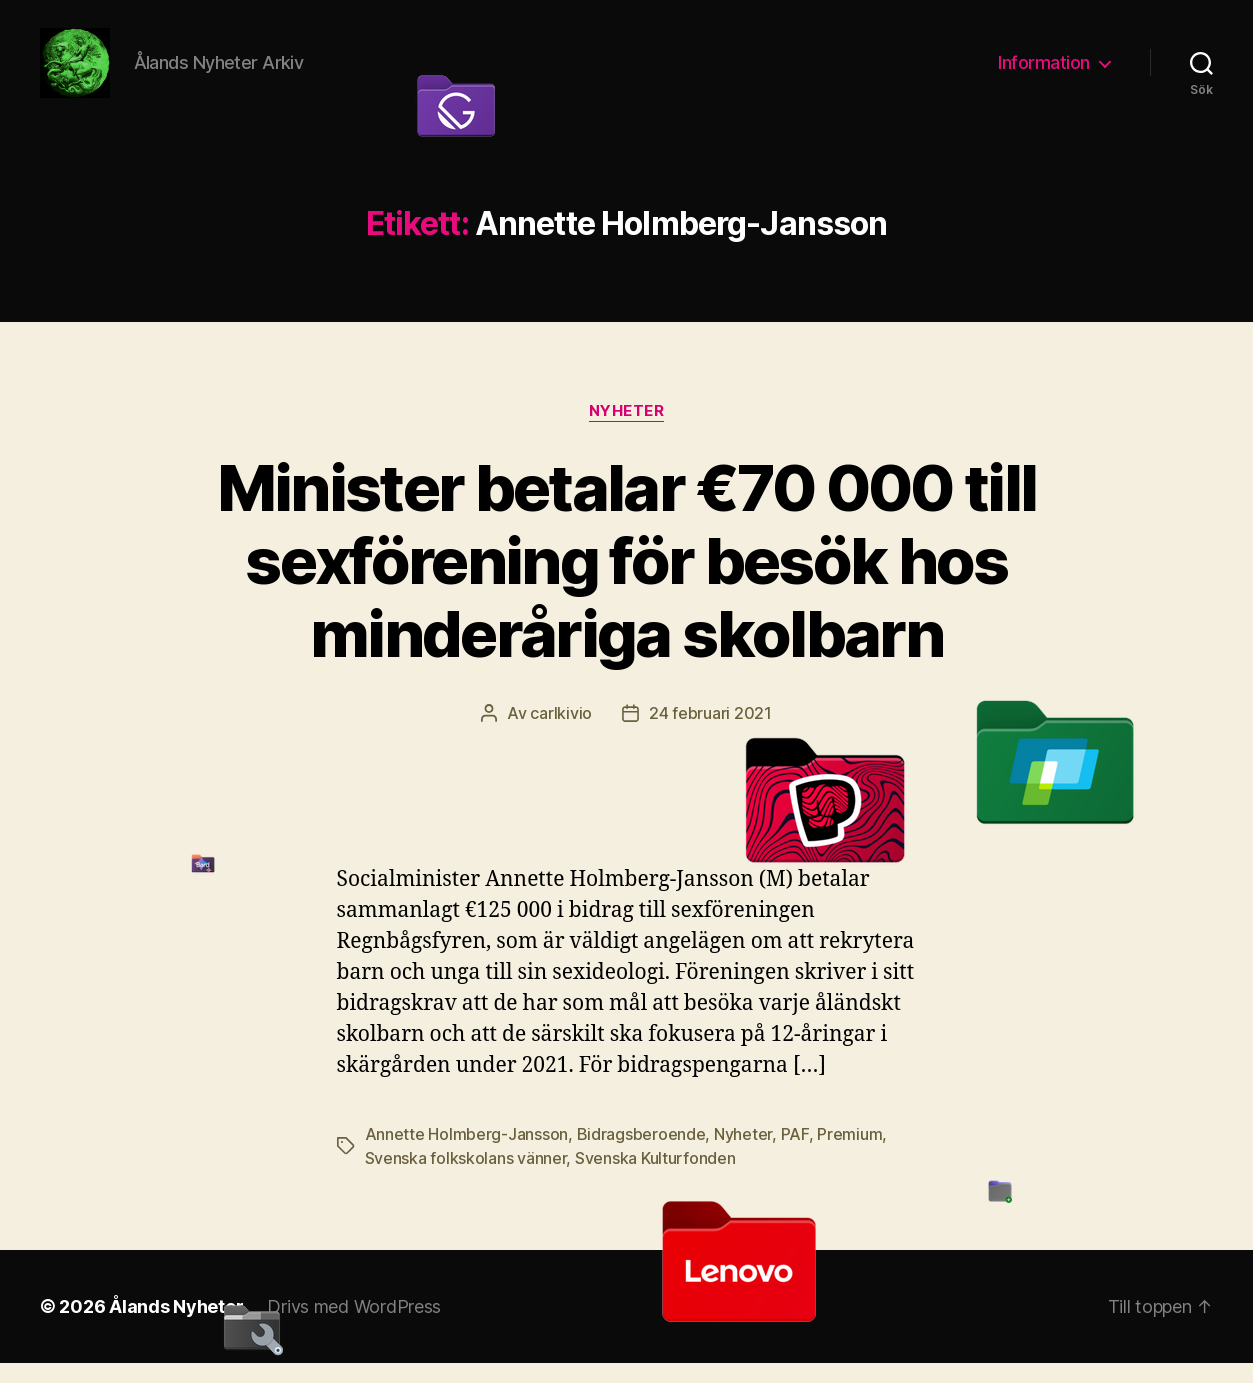 The height and width of the screenshot is (1383, 1253). What do you see at coordinates (1000, 1191) in the screenshot?
I see `create a new folder` at bounding box center [1000, 1191].